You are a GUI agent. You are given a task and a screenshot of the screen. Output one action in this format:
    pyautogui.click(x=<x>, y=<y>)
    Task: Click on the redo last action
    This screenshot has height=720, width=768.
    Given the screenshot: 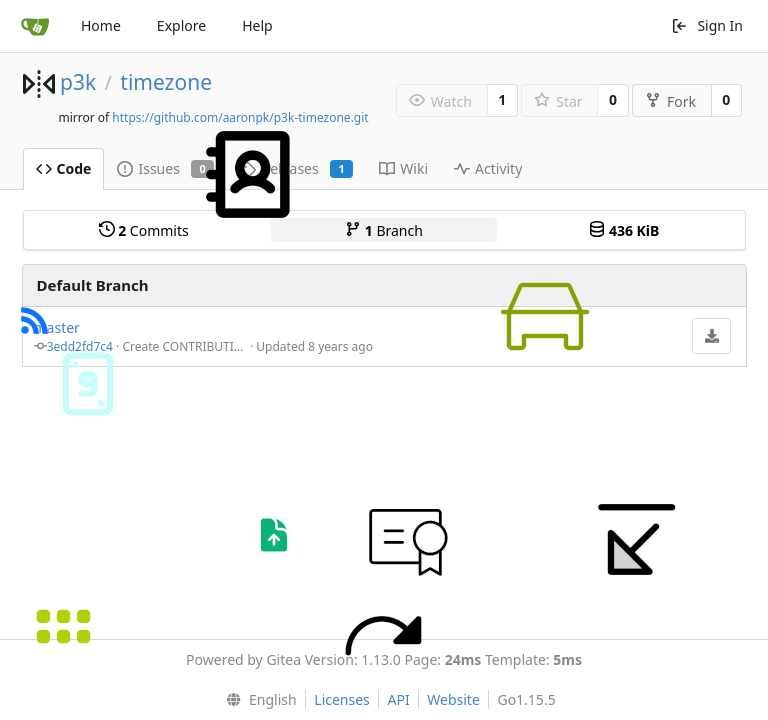 What is the action you would take?
    pyautogui.click(x=382, y=633)
    